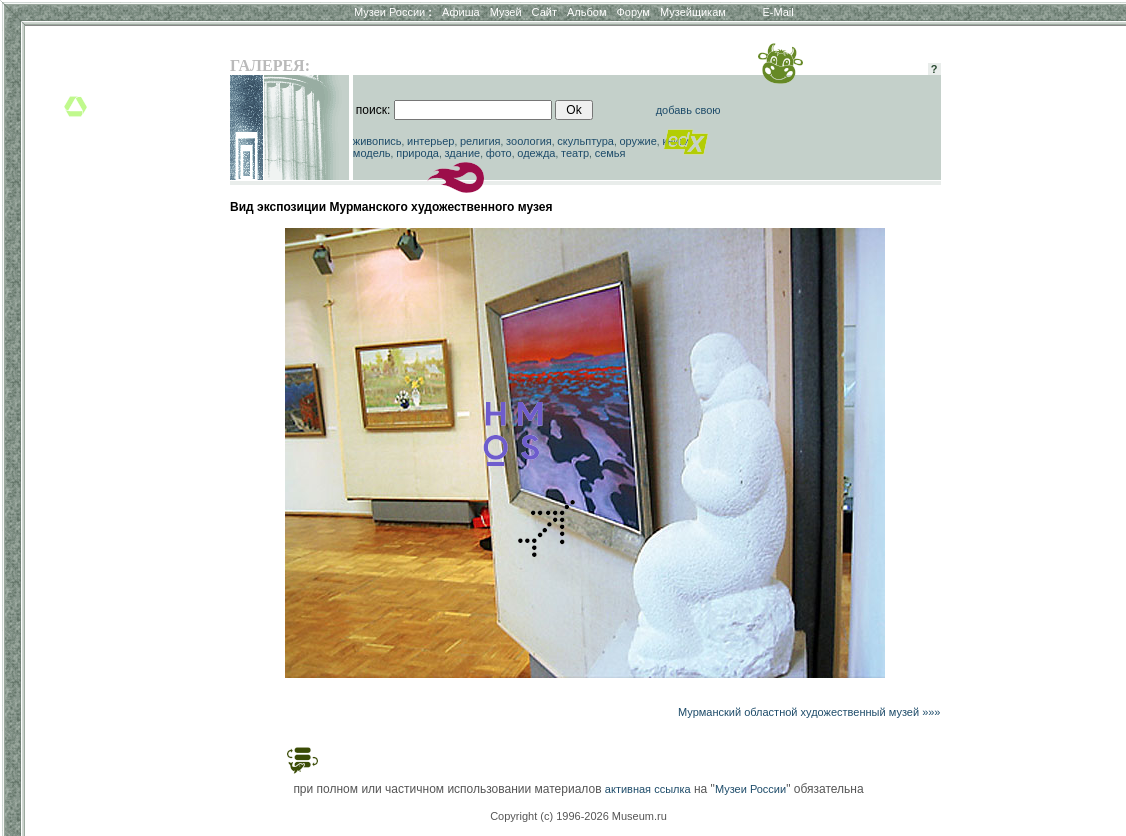 Image resolution: width=1126 pixels, height=836 pixels. I want to click on open MediaFire cloud storage, so click(455, 177).